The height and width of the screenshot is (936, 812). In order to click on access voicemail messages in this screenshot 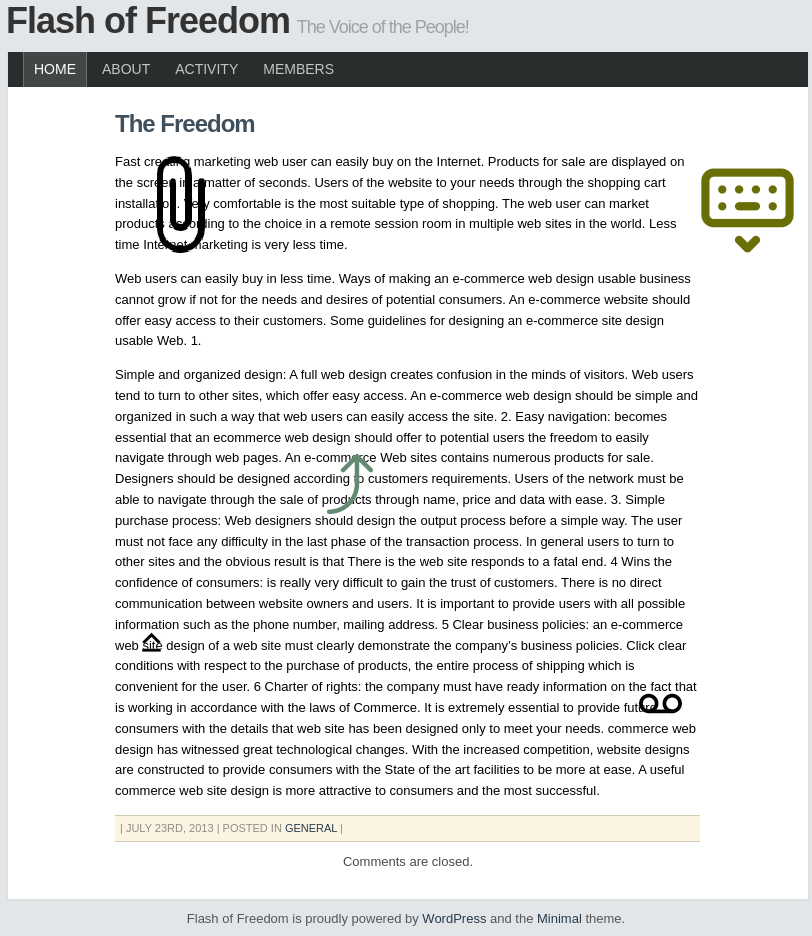, I will do `click(660, 703)`.